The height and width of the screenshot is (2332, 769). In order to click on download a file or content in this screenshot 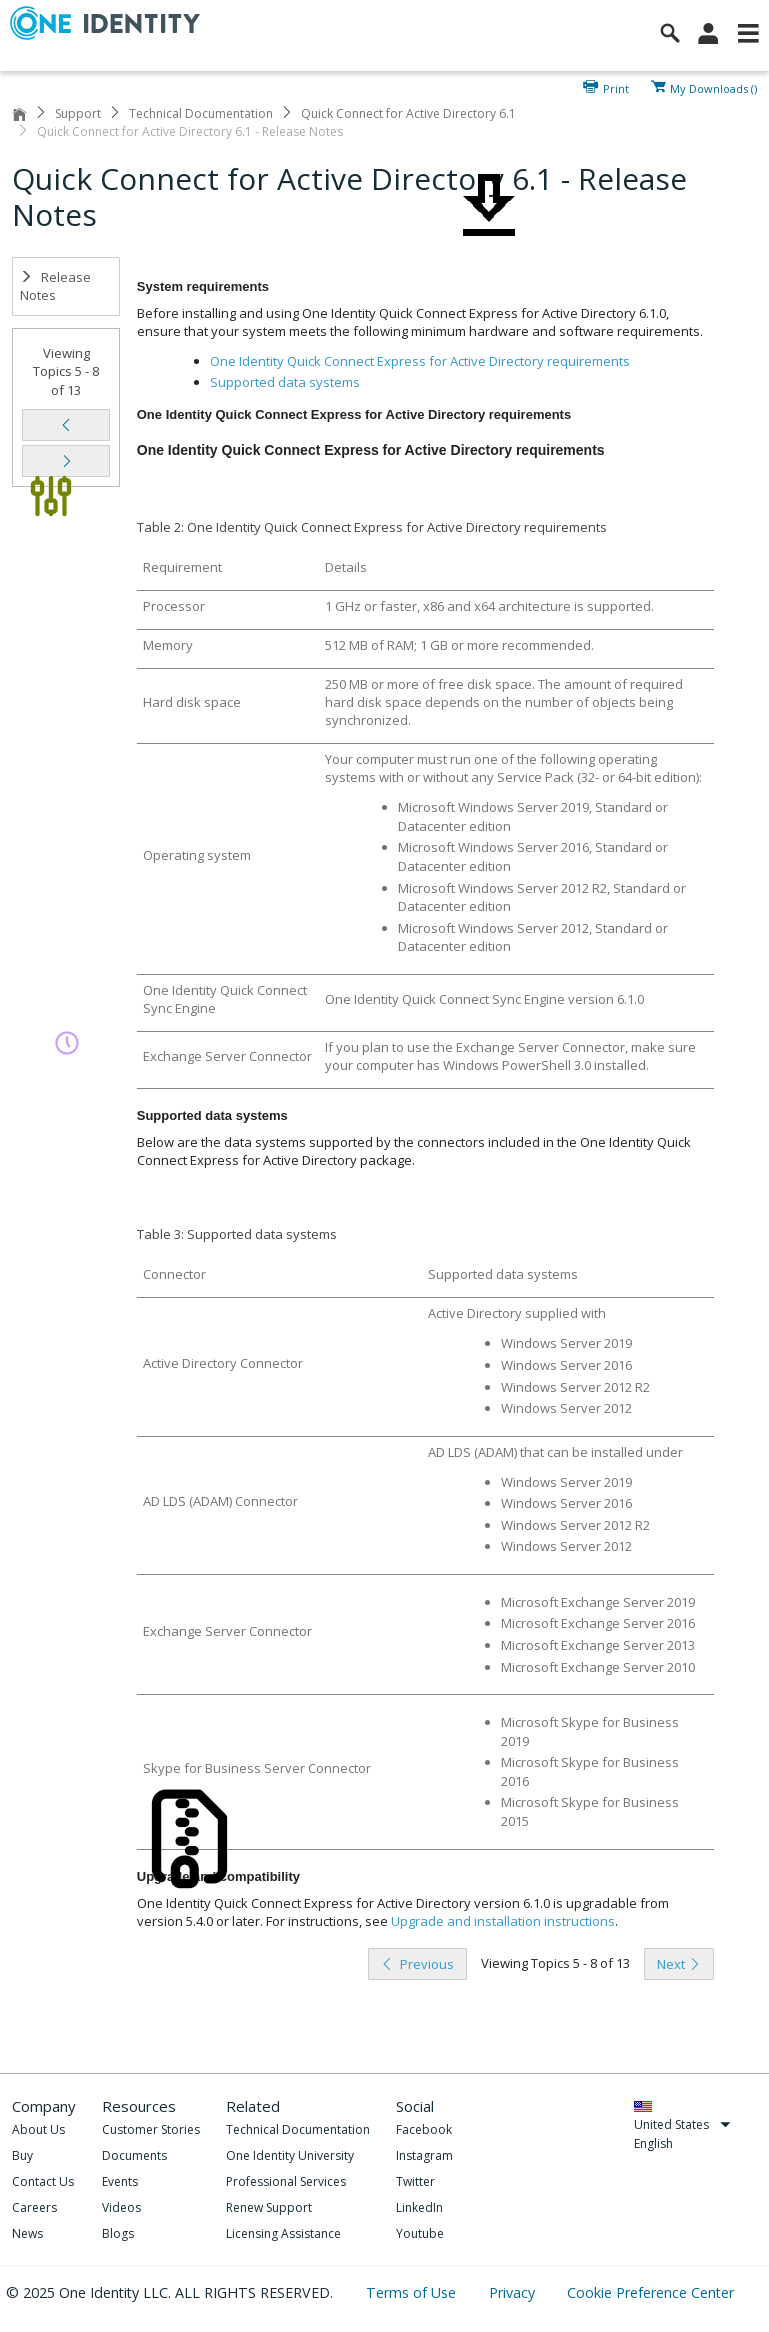, I will do `click(489, 207)`.